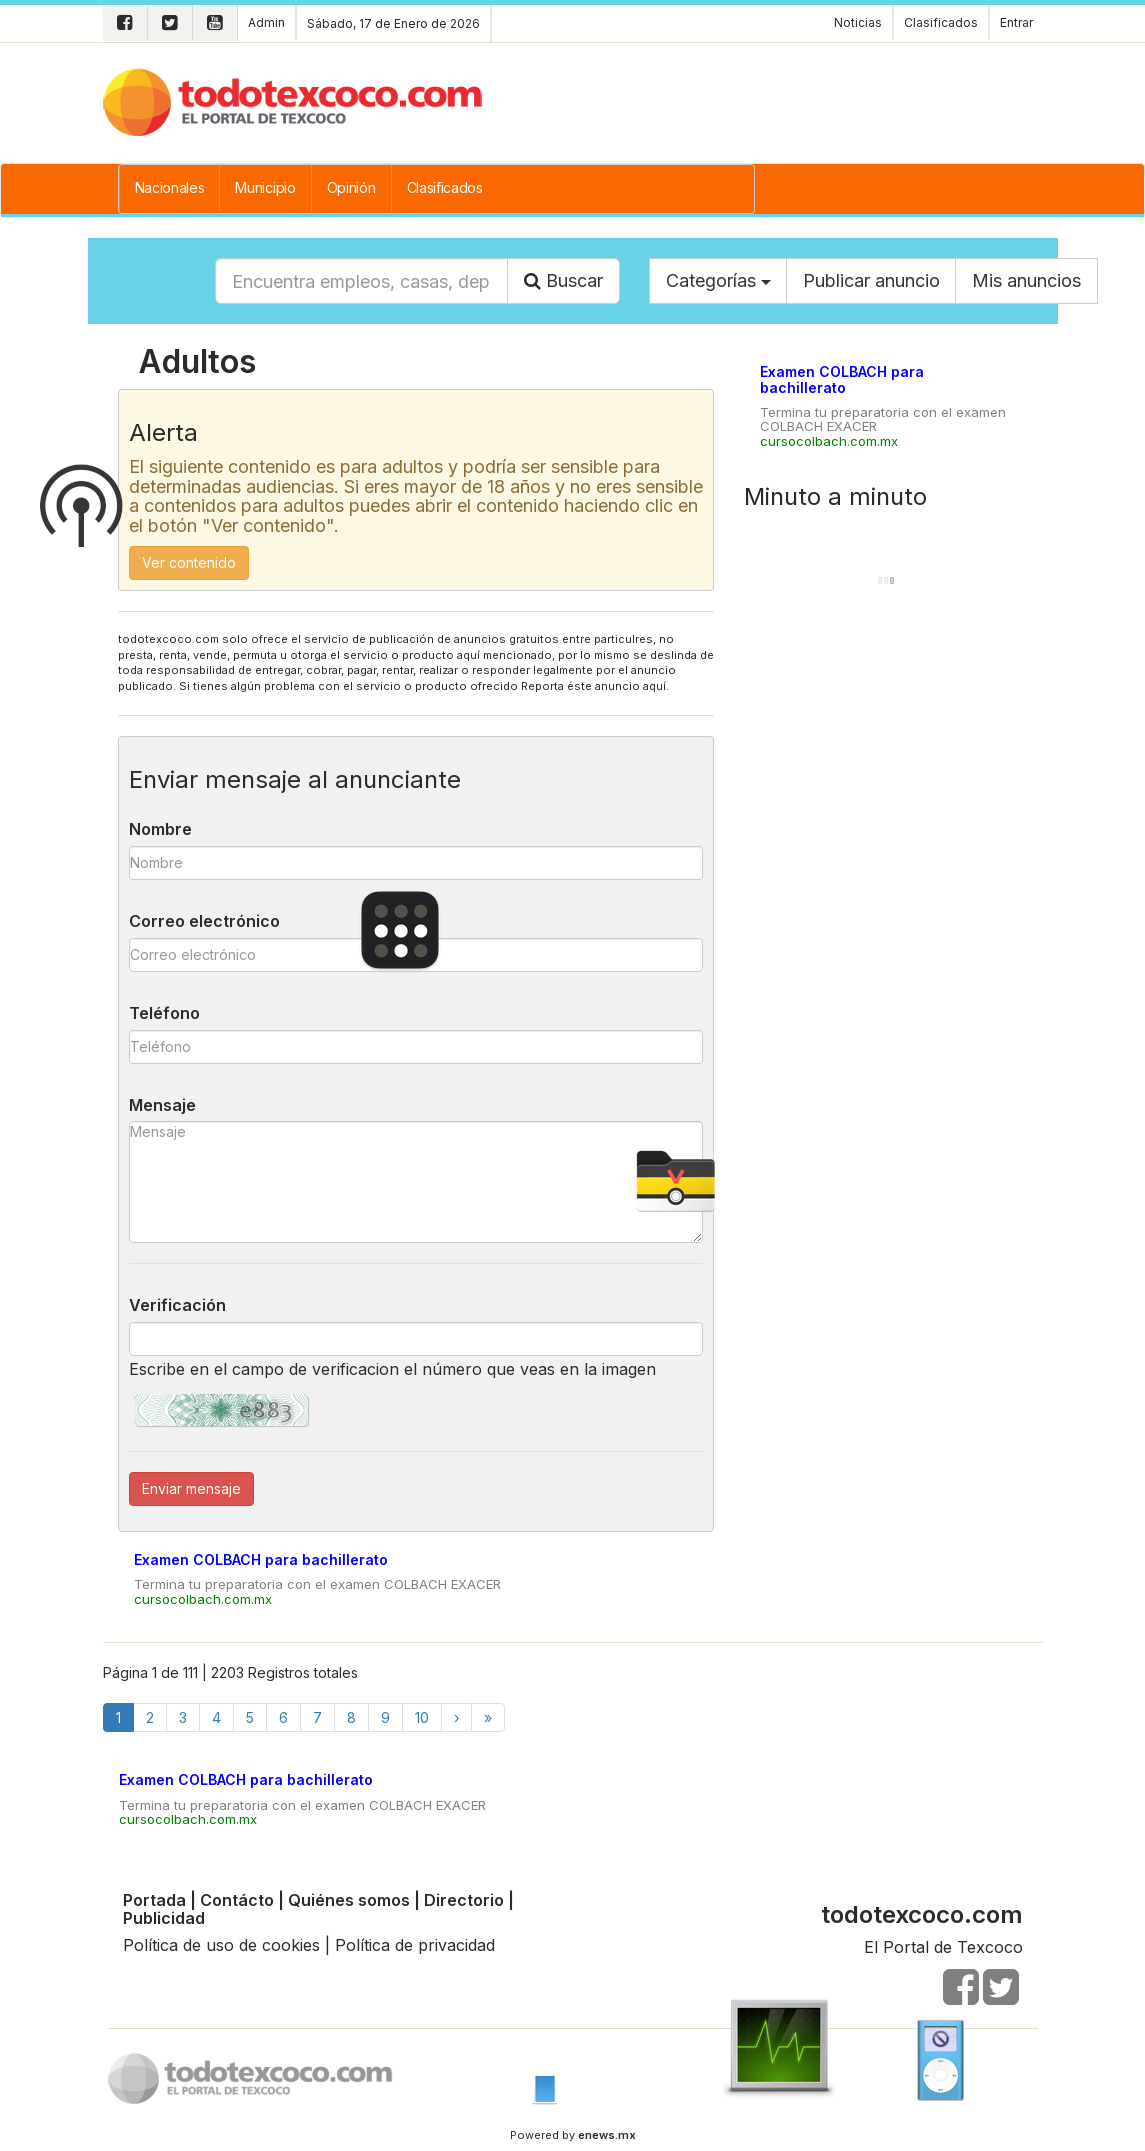  Describe the element at coordinates (545, 2089) in the screenshot. I see `iPad Pro with cellular connectivity` at that location.